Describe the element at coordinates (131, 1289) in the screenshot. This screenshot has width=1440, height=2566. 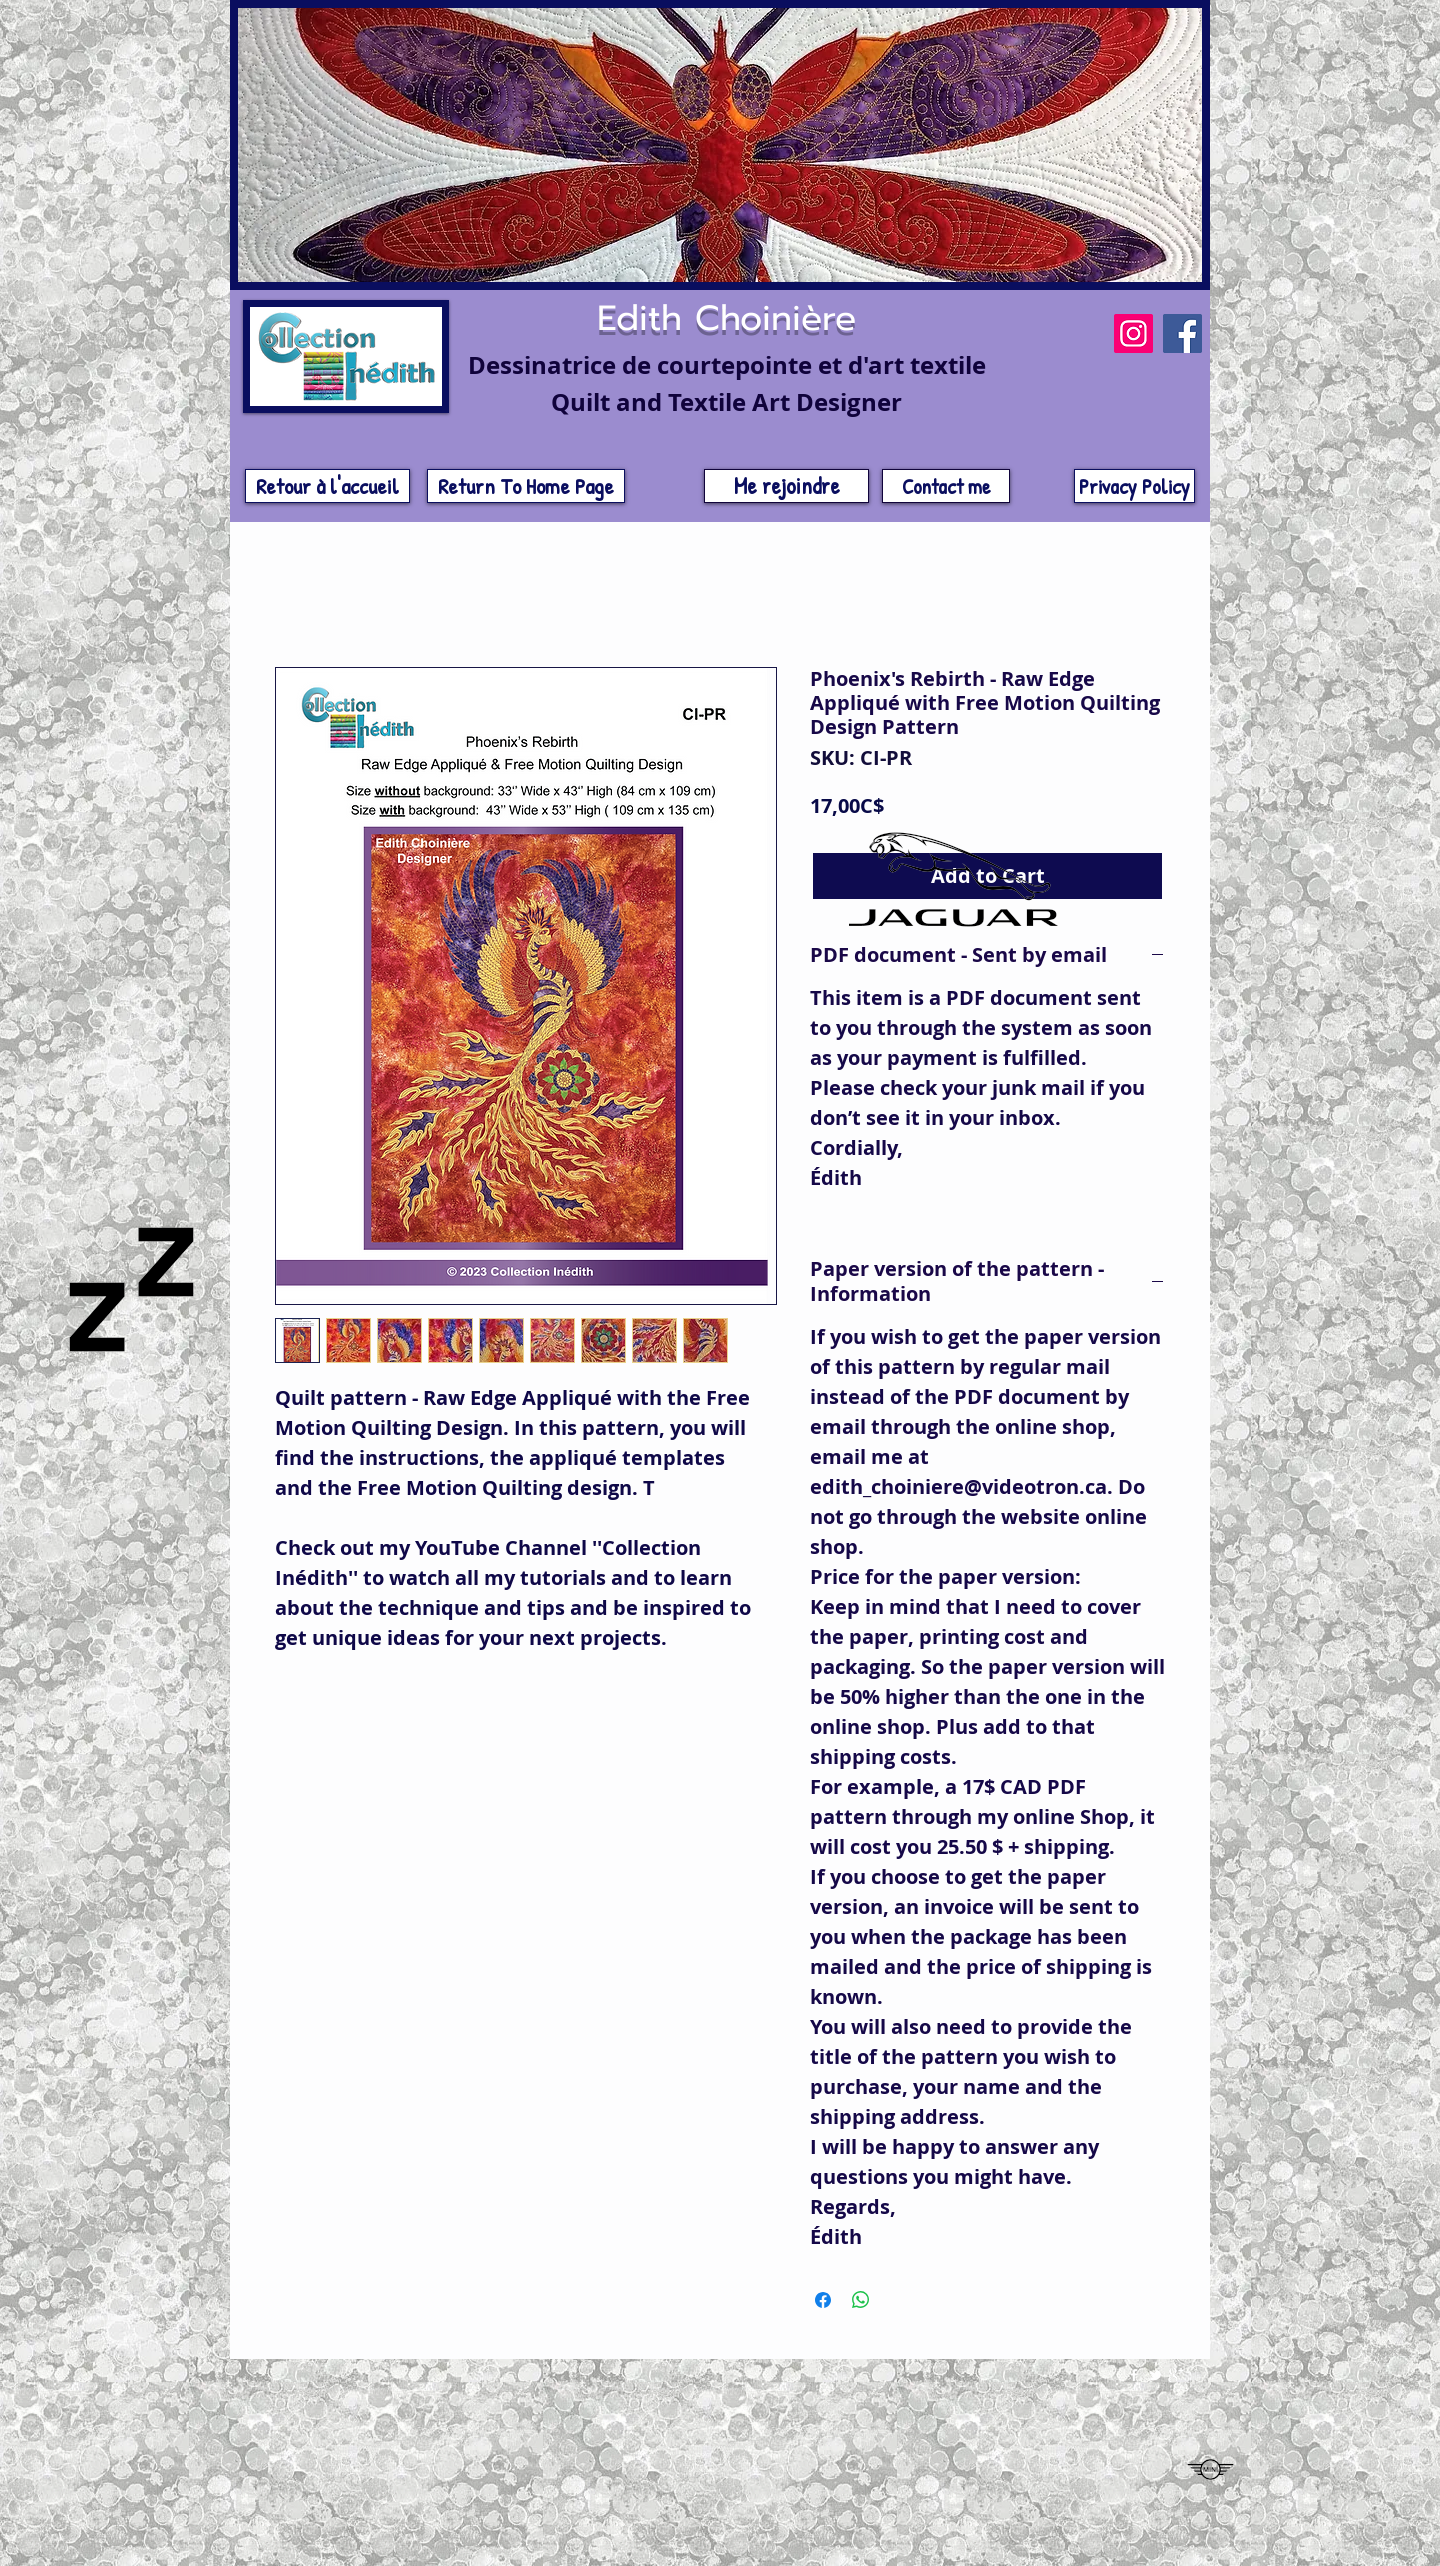
I see `indicates sleep or rest mode` at that location.